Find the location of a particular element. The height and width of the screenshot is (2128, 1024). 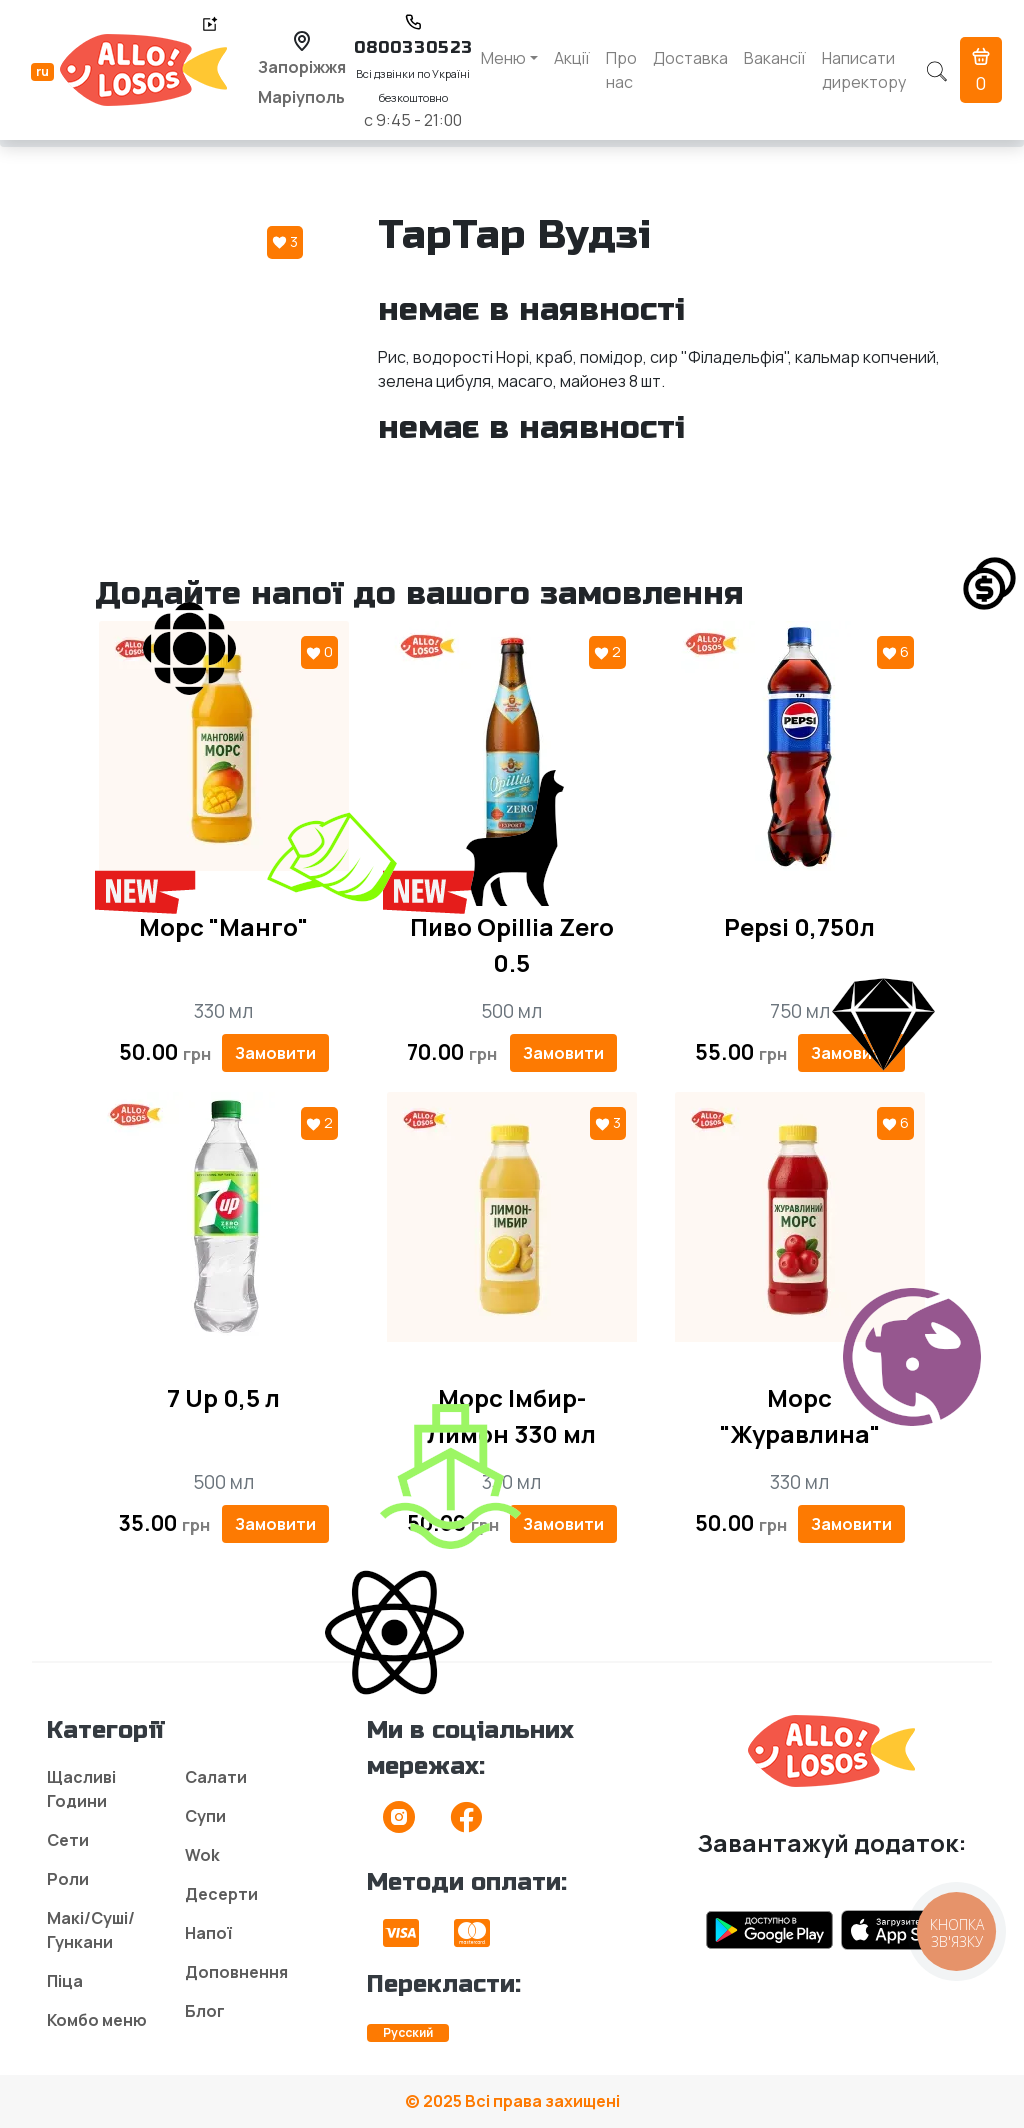

yaak app logo is located at coordinates (912, 1357).